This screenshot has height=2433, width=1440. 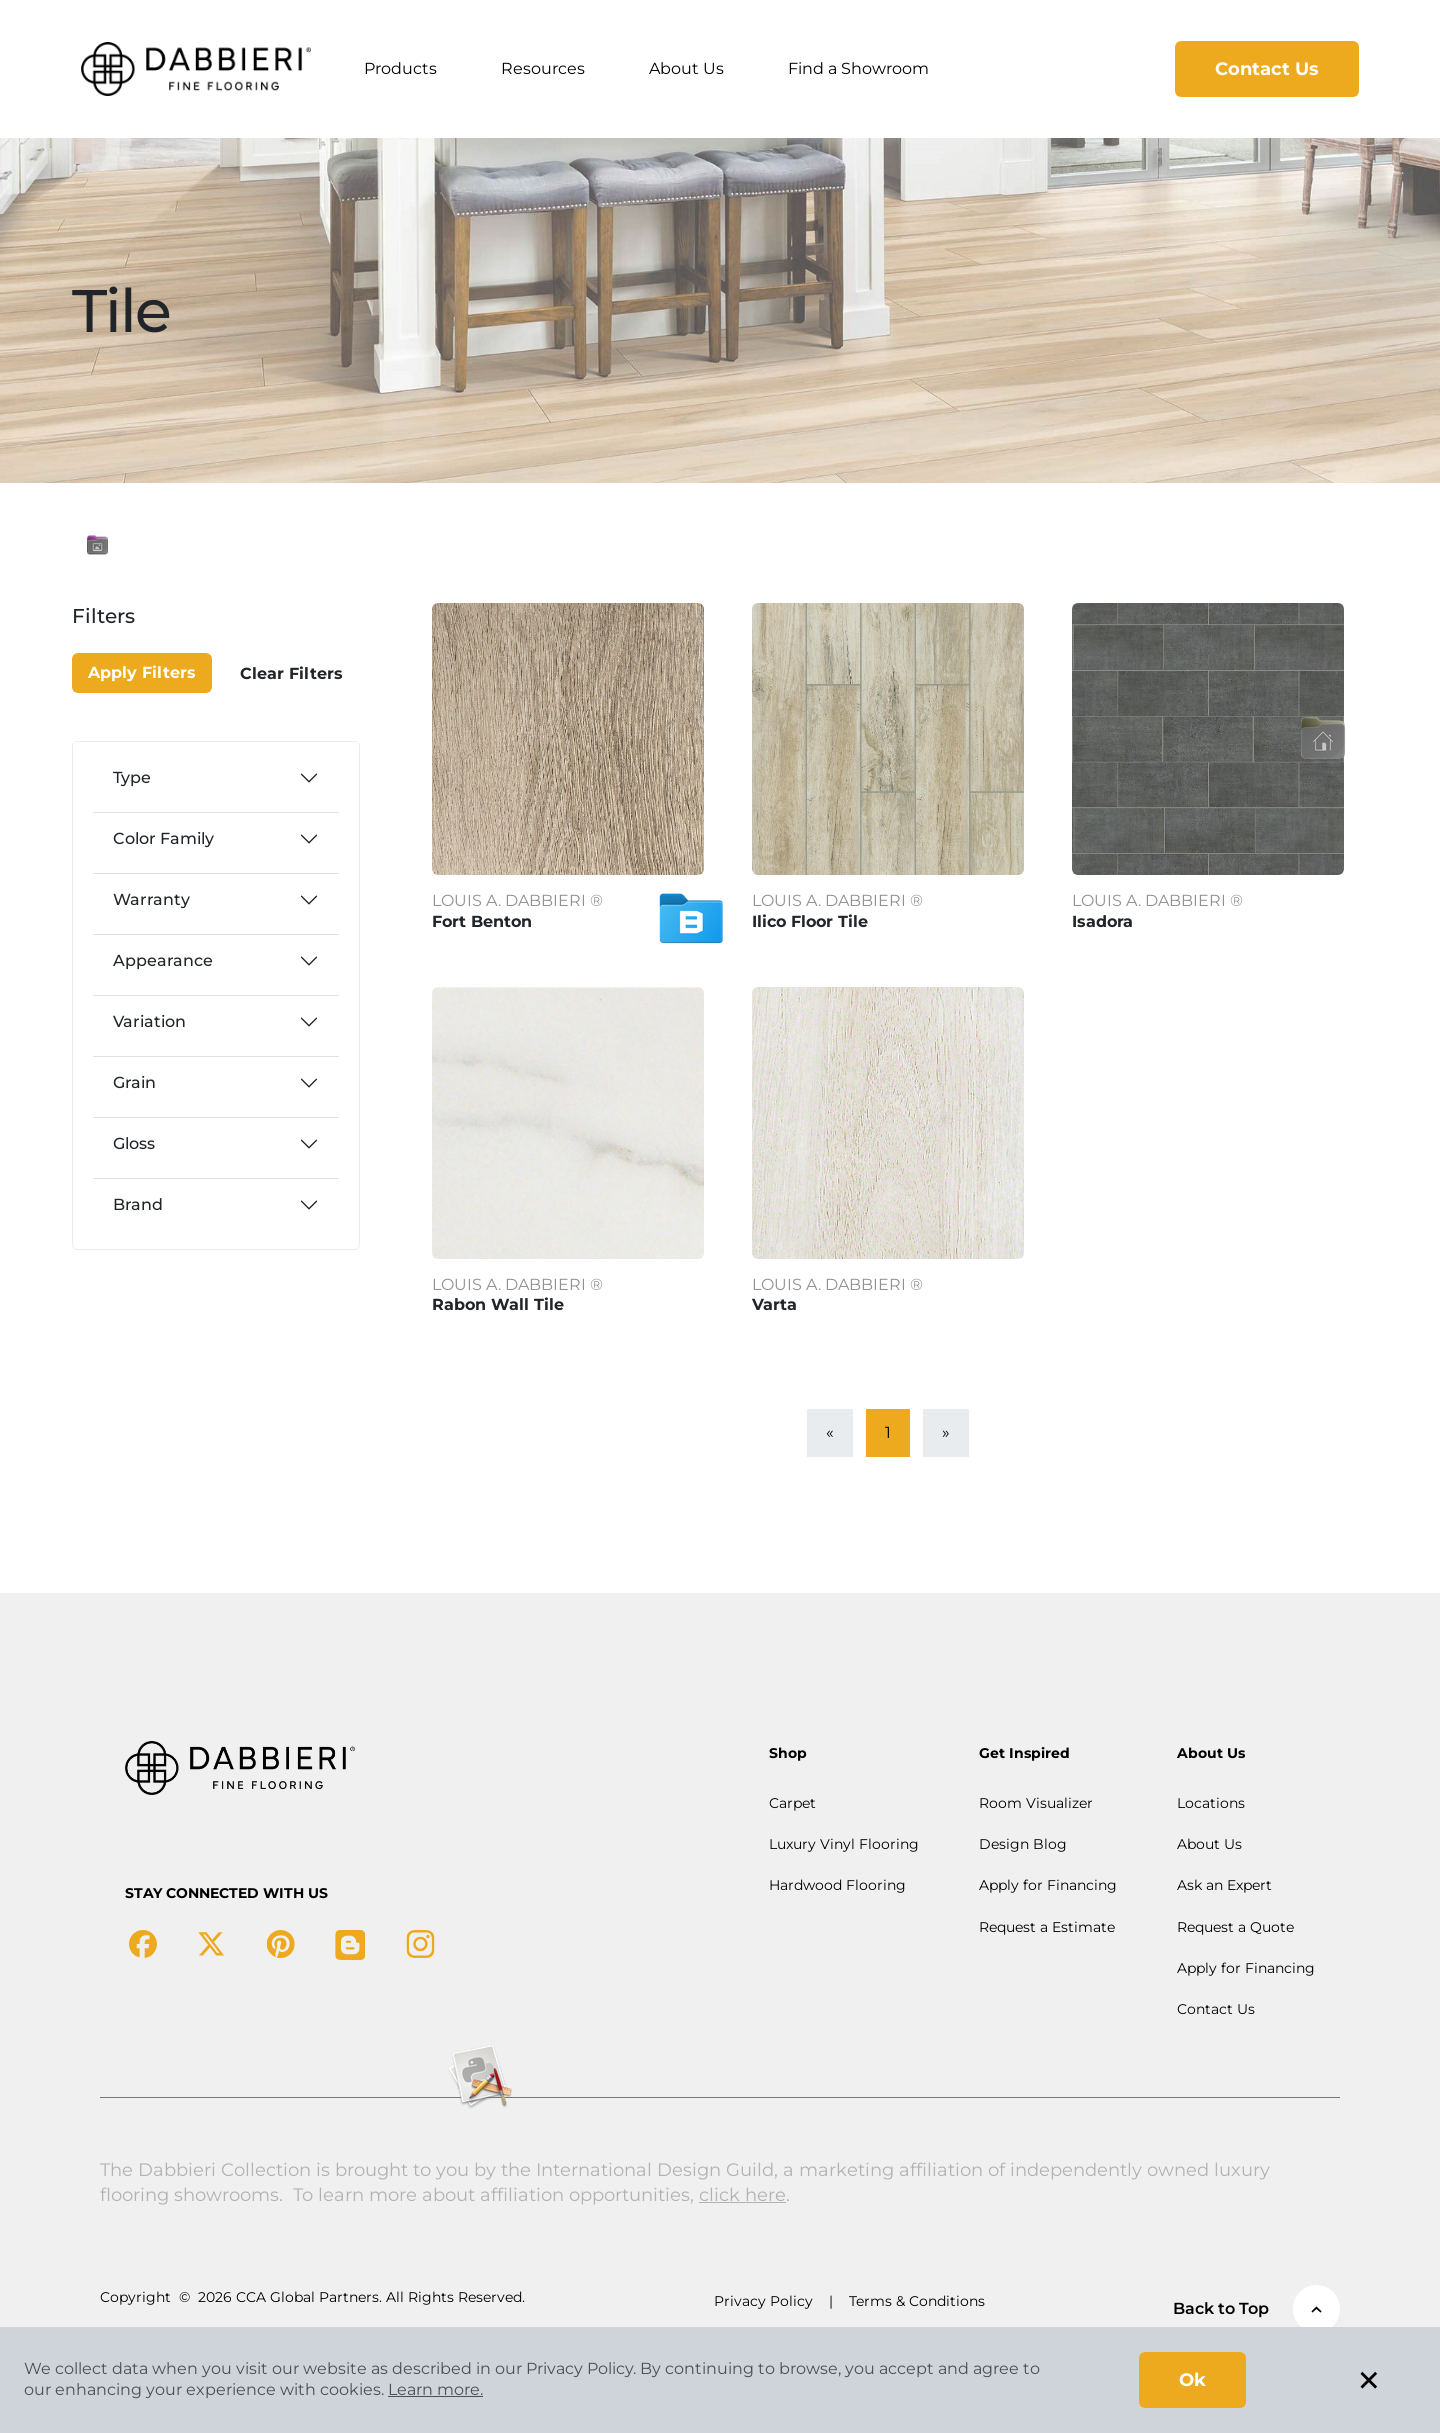 I want to click on open pictures folder, so click(x=97, y=544).